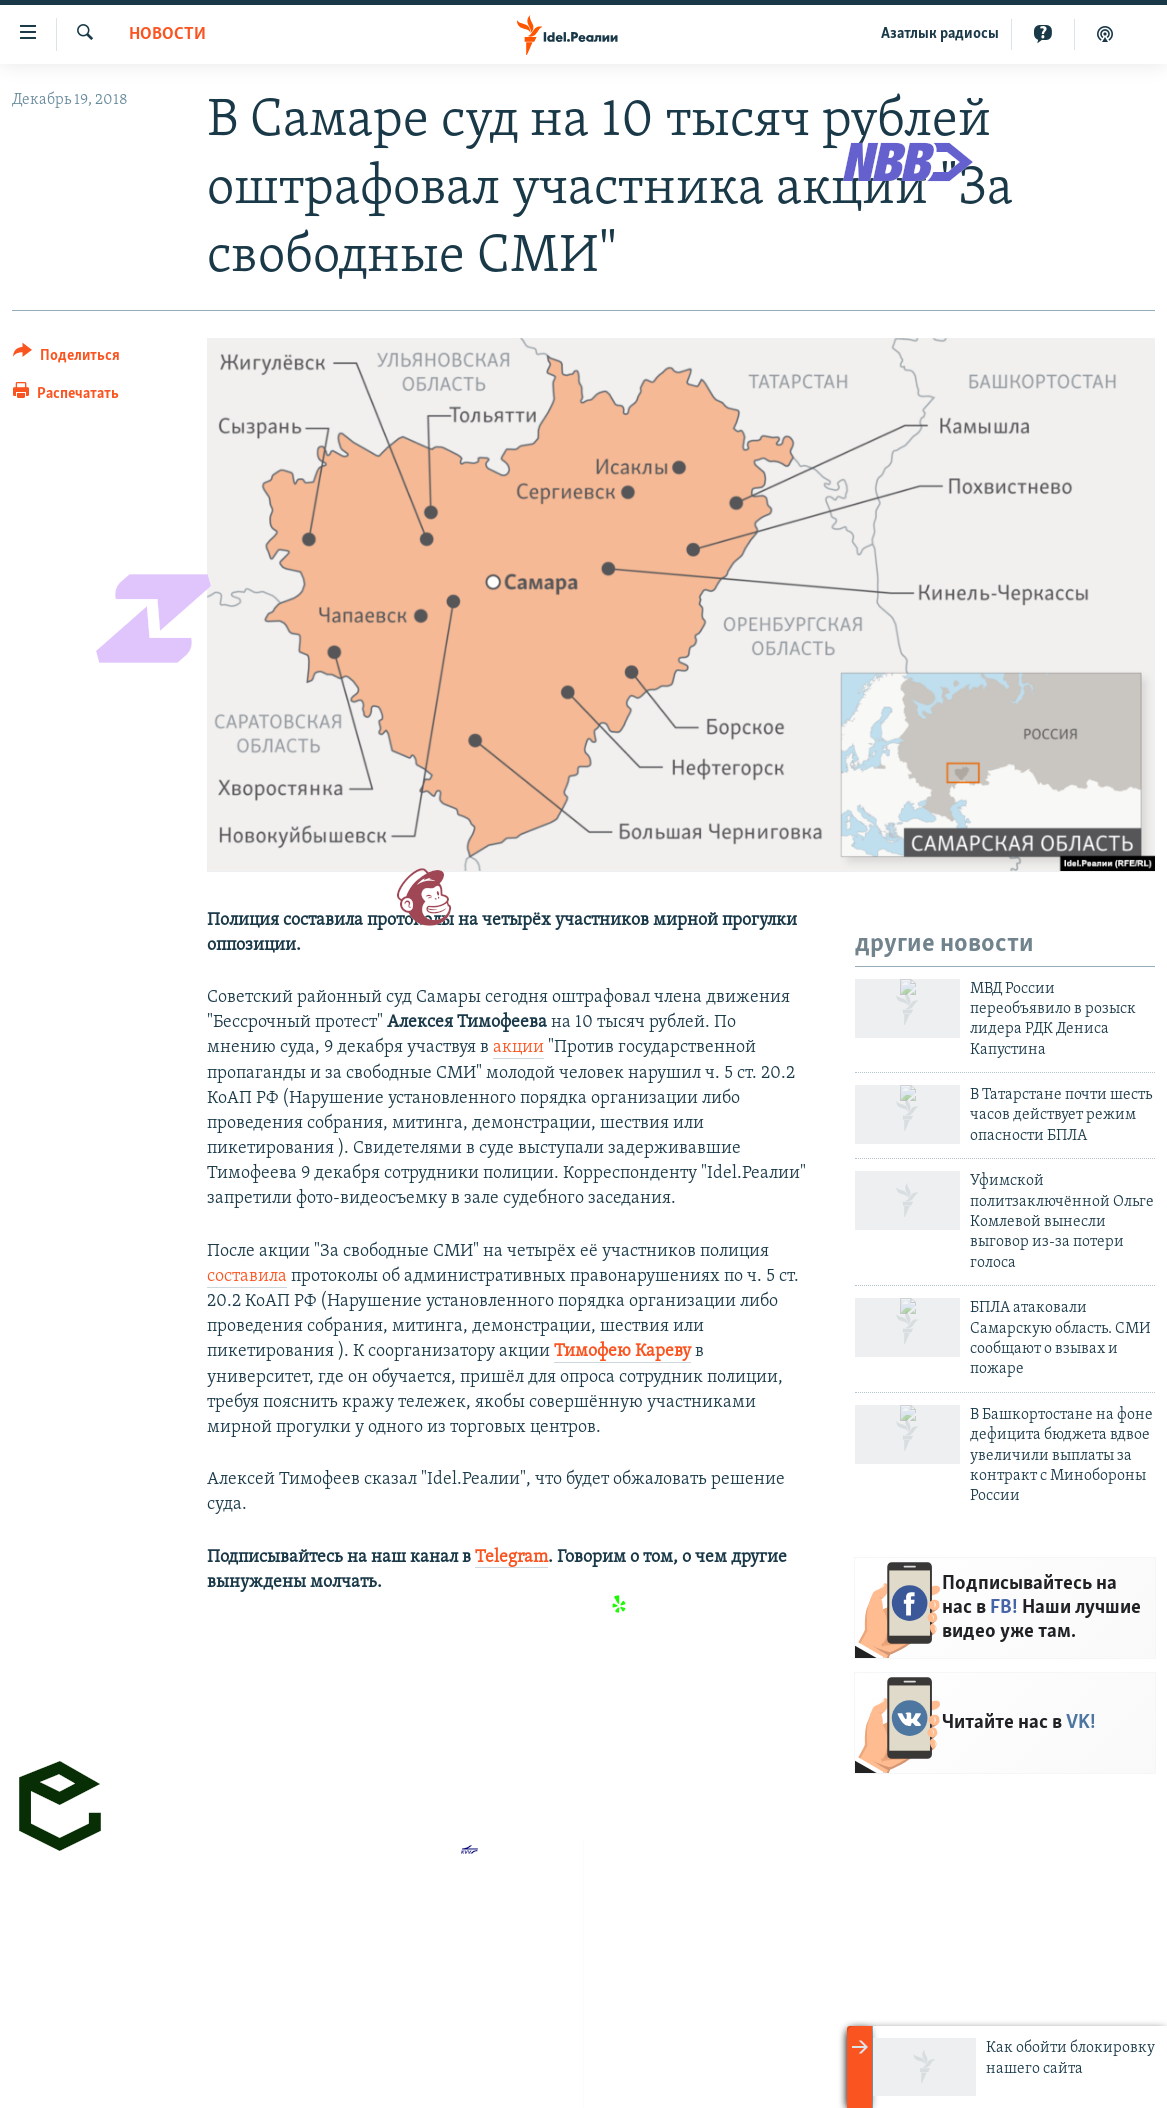  I want to click on myget package hosting service logo, so click(60, 1806).